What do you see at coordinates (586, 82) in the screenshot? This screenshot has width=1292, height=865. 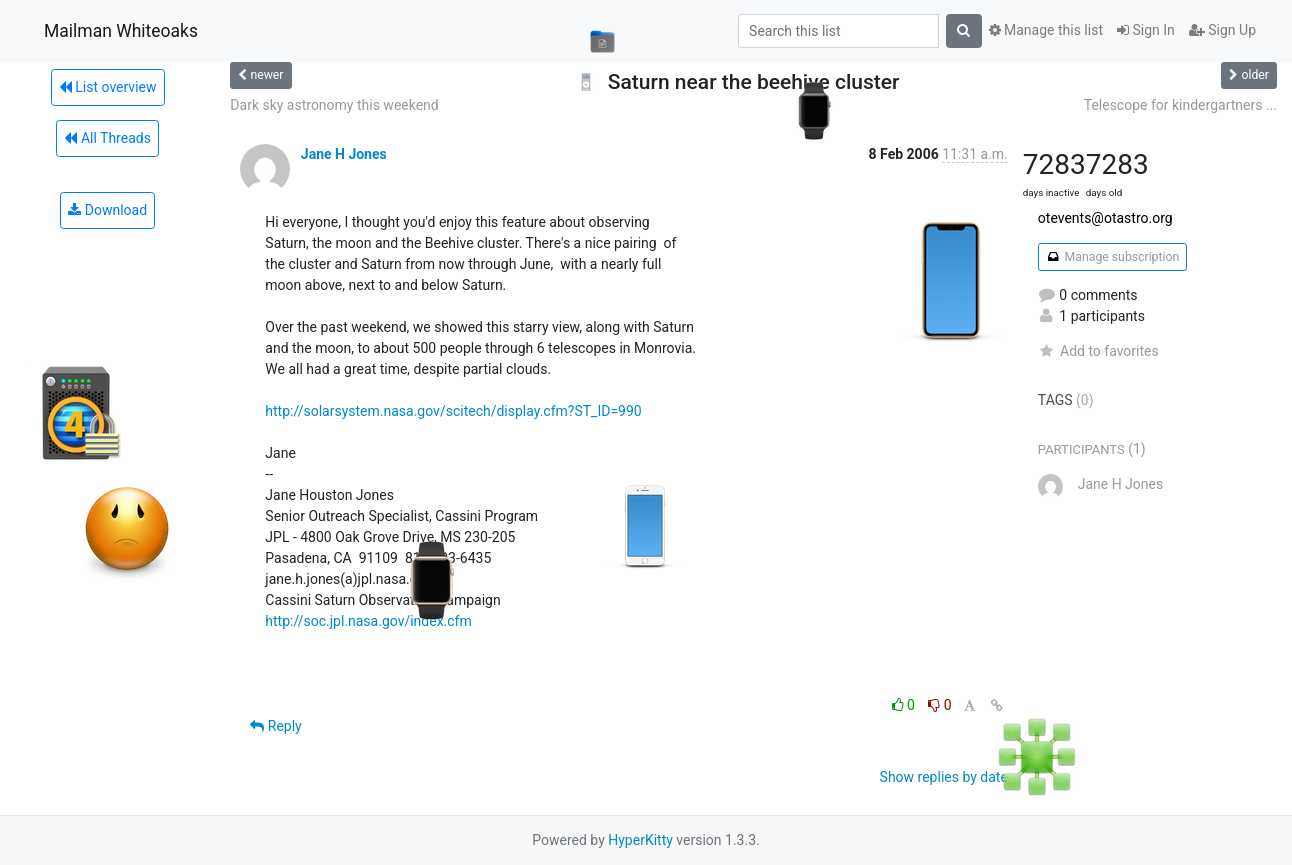 I see `iPod nano device connected` at bounding box center [586, 82].